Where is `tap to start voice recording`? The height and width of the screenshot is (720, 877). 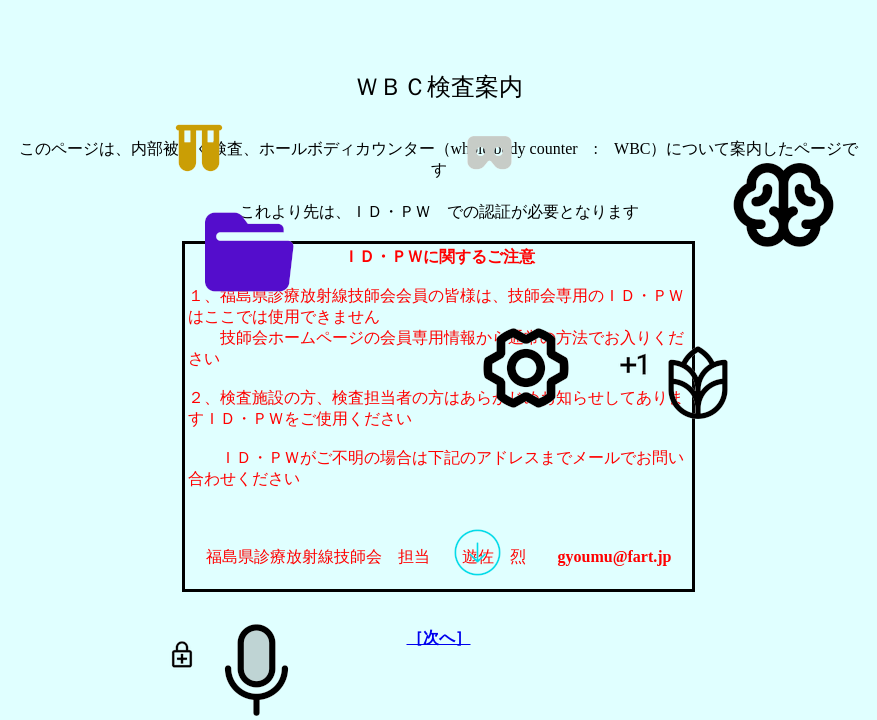 tap to start voice recording is located at coordinates (256, 668).